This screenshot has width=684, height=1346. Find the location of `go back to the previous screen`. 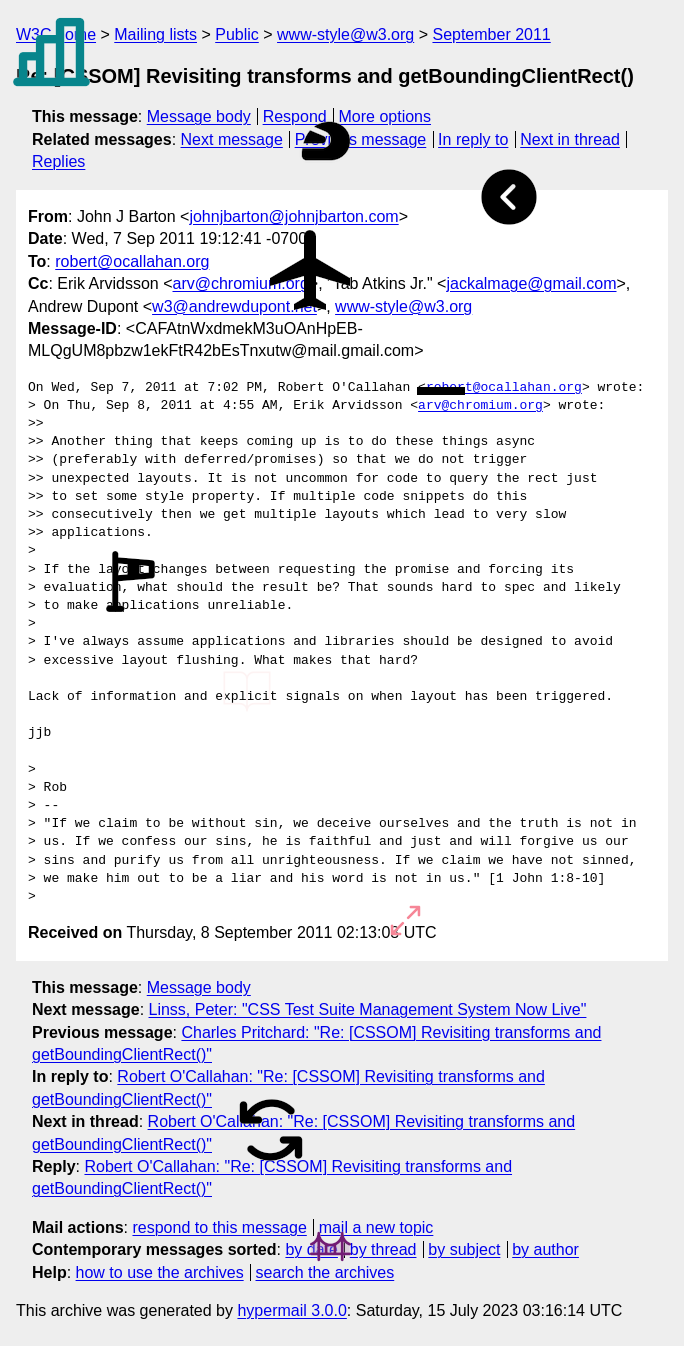

go back to the previous screen is located at coordinates (509, 197).